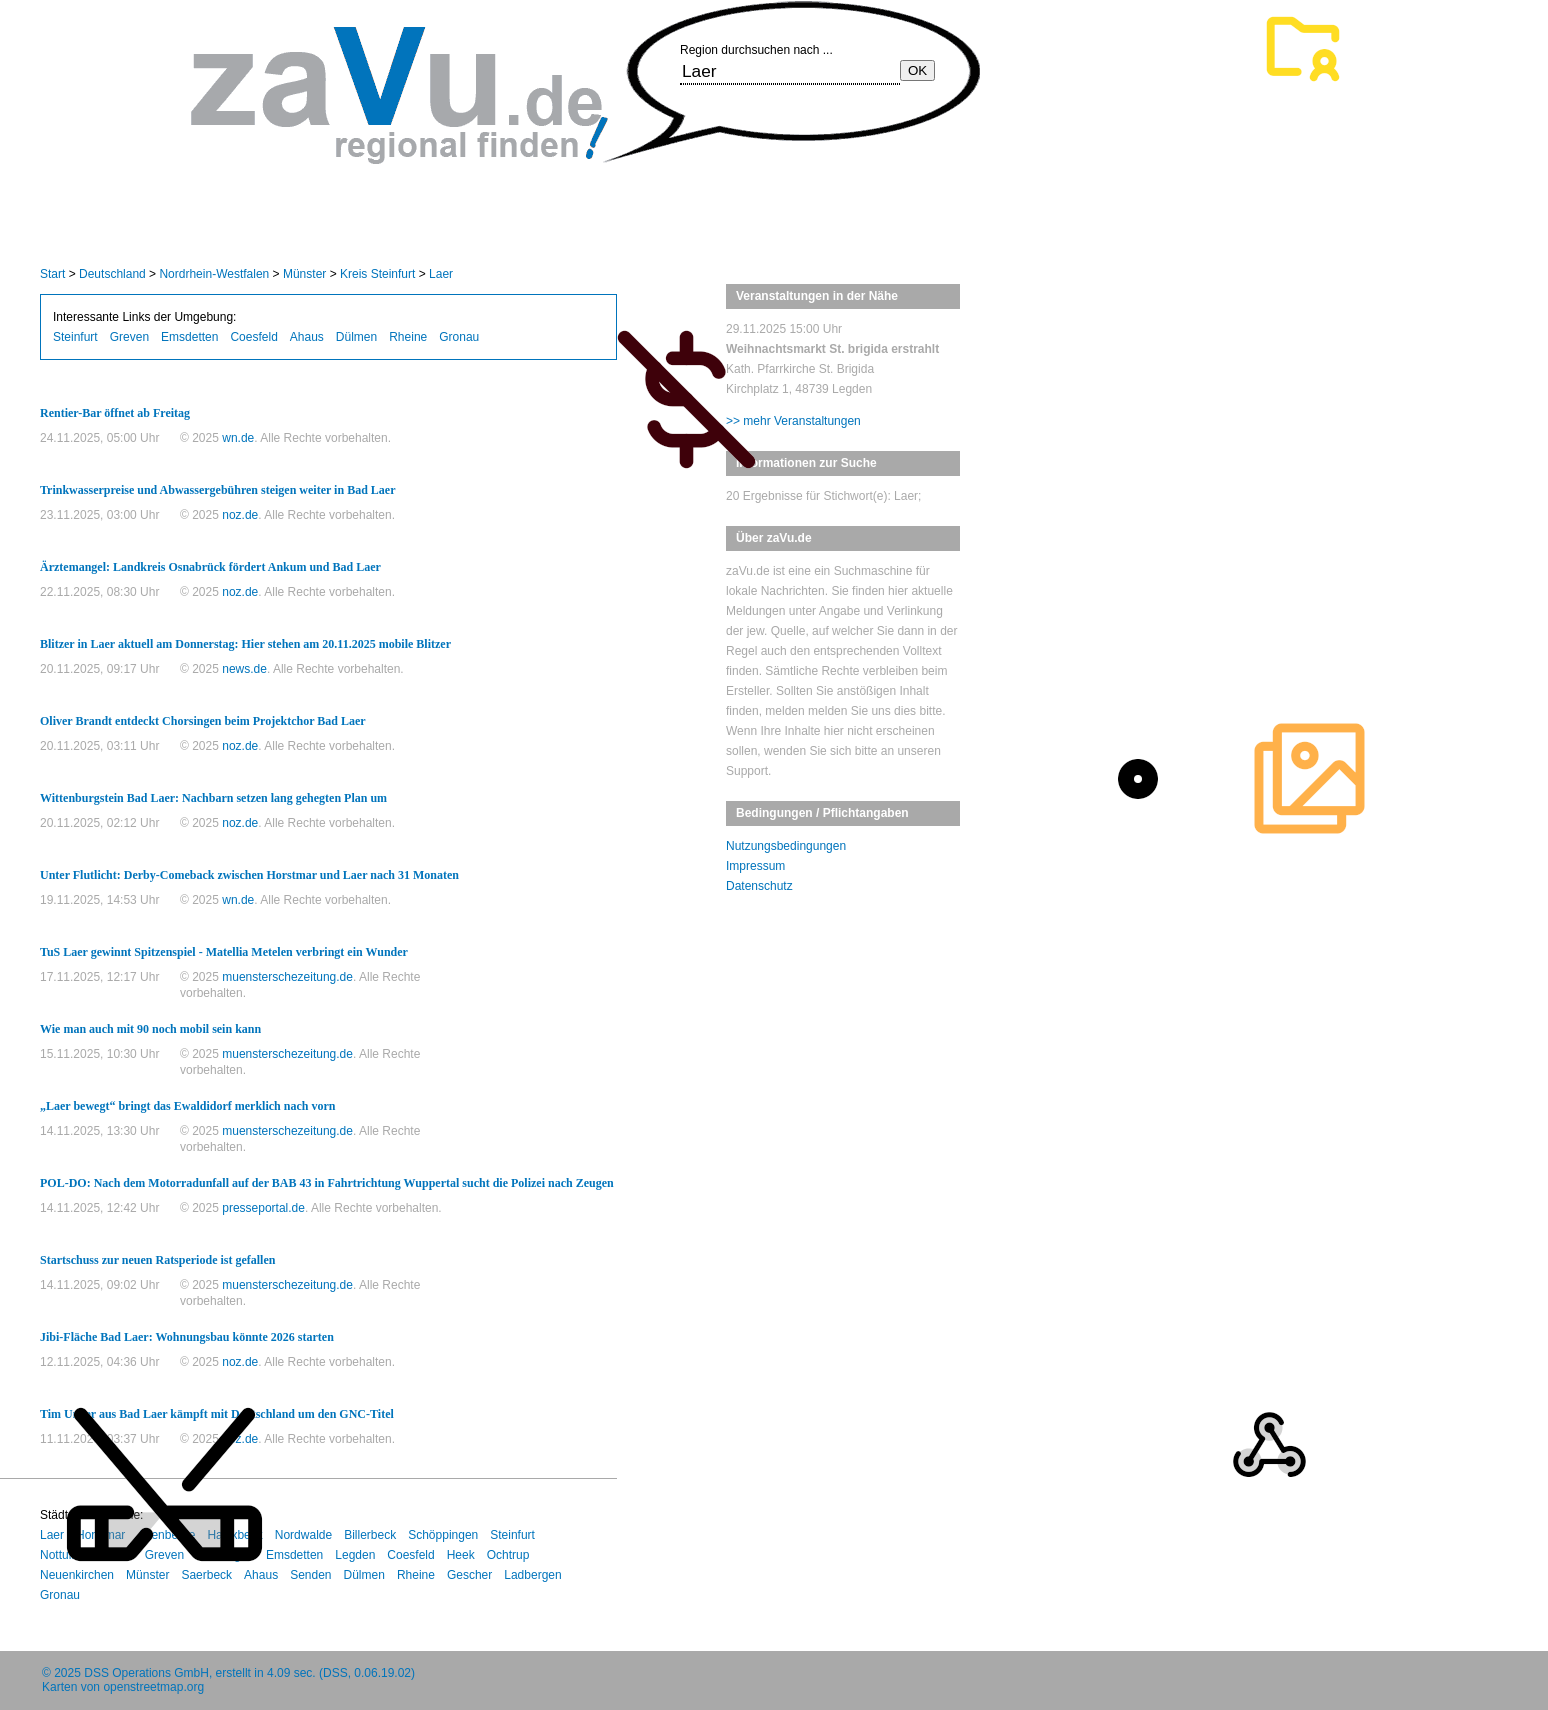  I want to click on view hockey scores and updates, so click(164, 1484).